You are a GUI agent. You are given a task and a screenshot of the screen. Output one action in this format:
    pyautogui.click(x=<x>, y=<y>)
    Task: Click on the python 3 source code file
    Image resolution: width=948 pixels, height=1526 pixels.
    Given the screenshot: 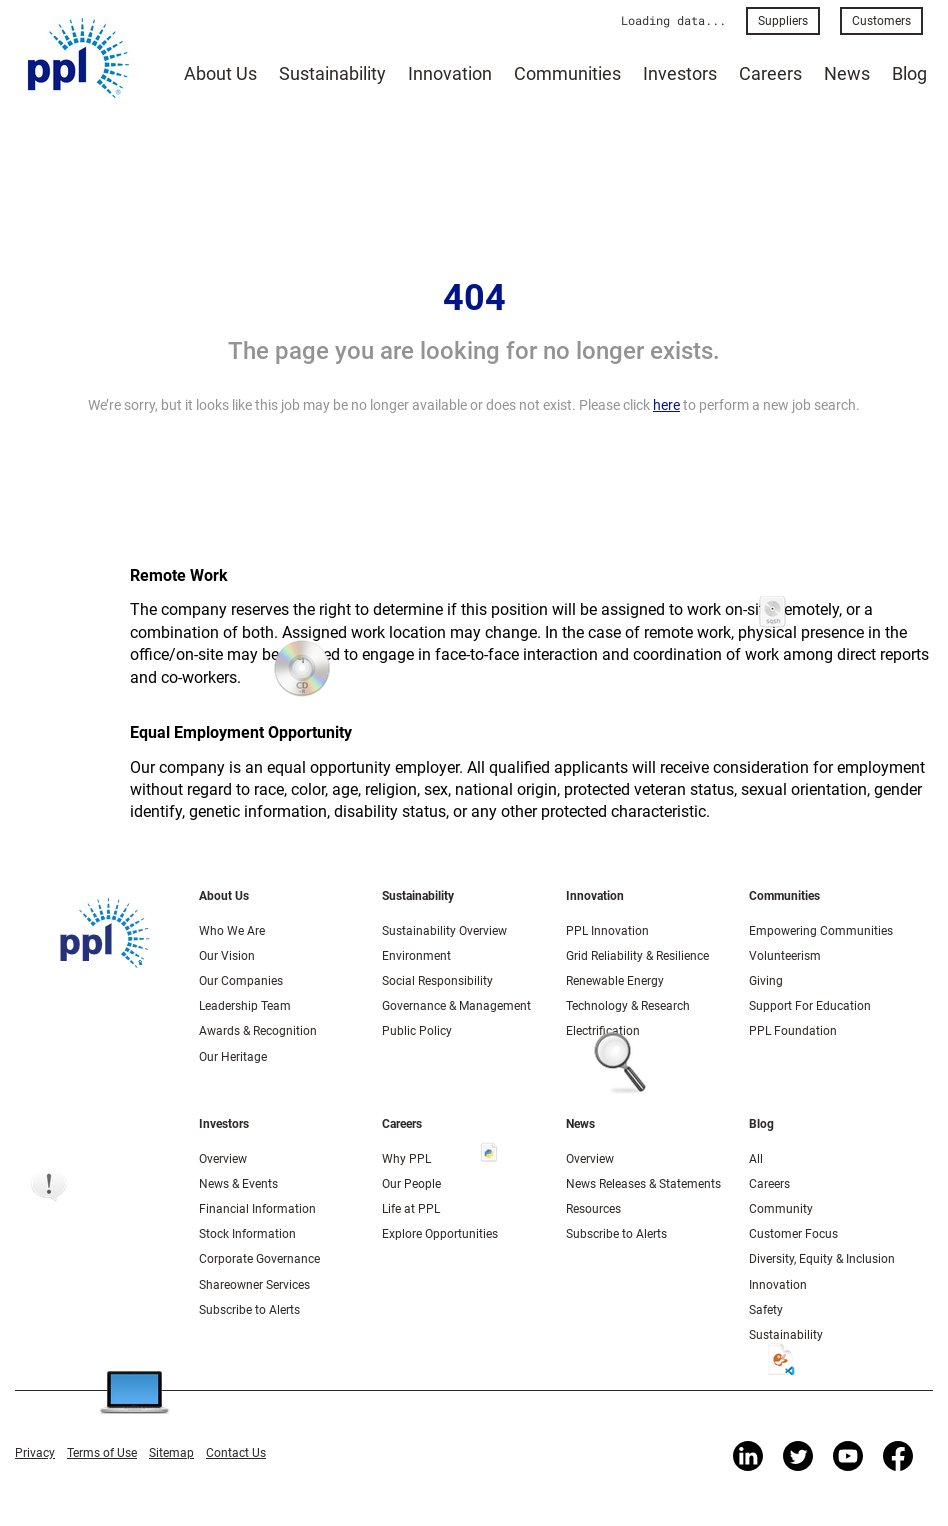 What is the action you would take?
    pyautogui.click(x=489, y=1152)
    